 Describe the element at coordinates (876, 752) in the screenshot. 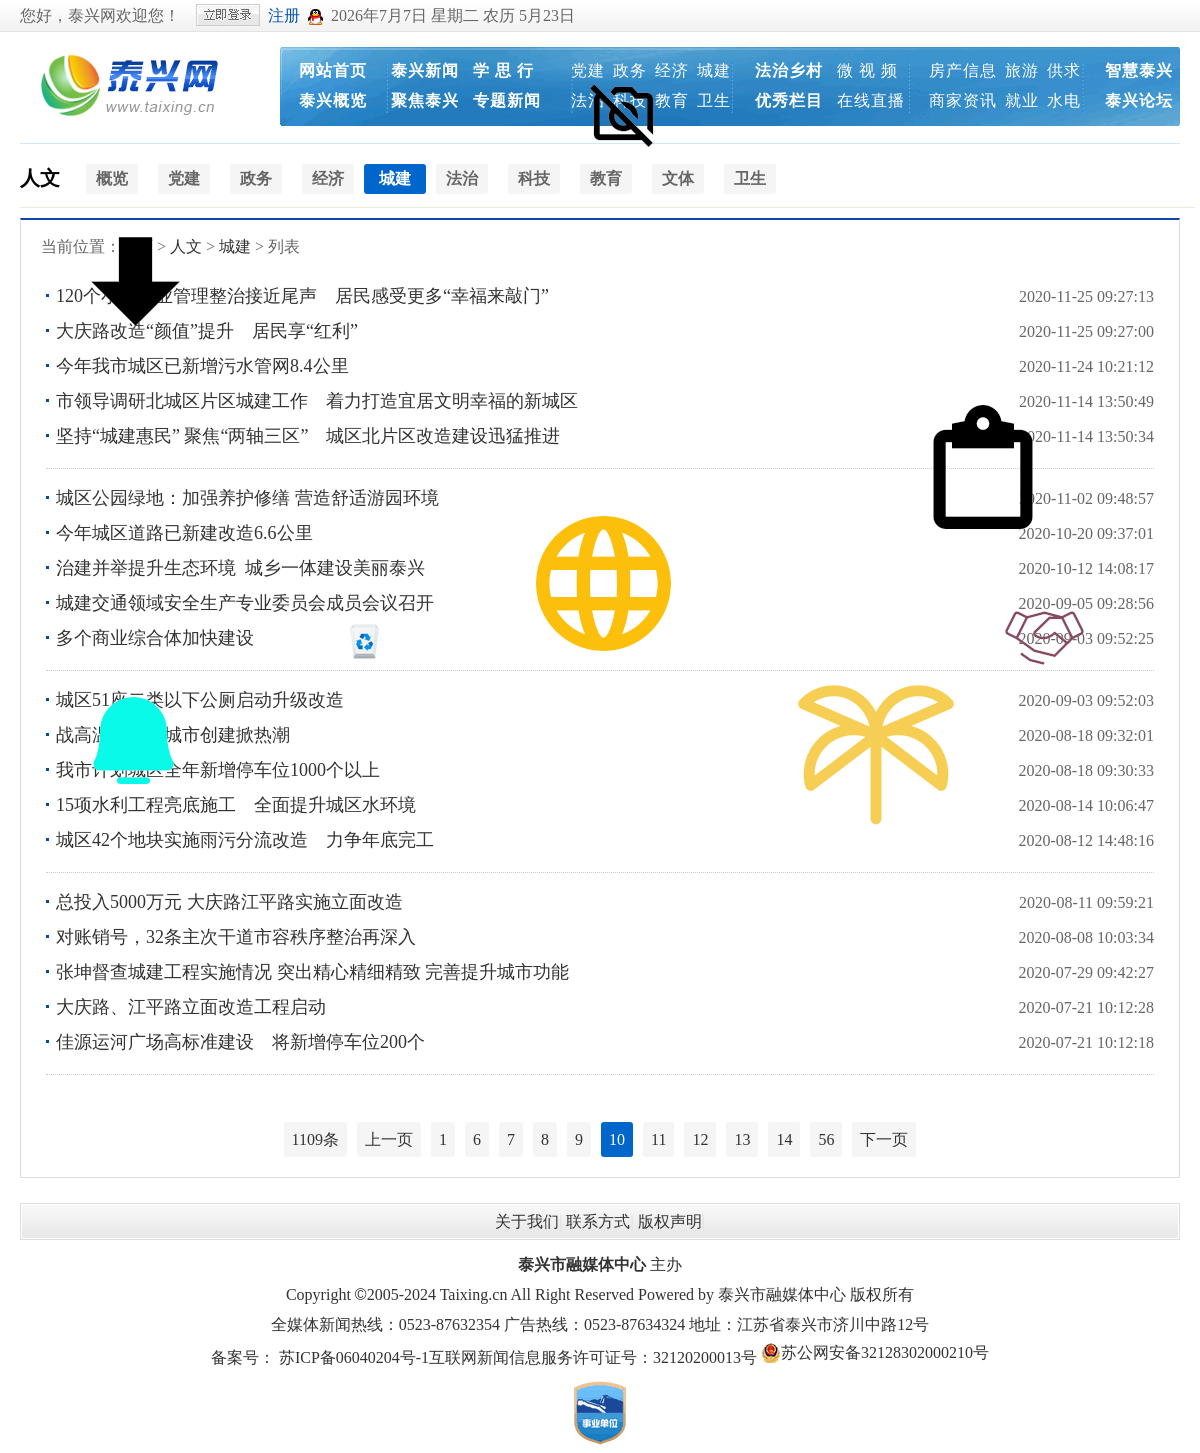

I see `indicates tropical or beach-themed content` at that location.